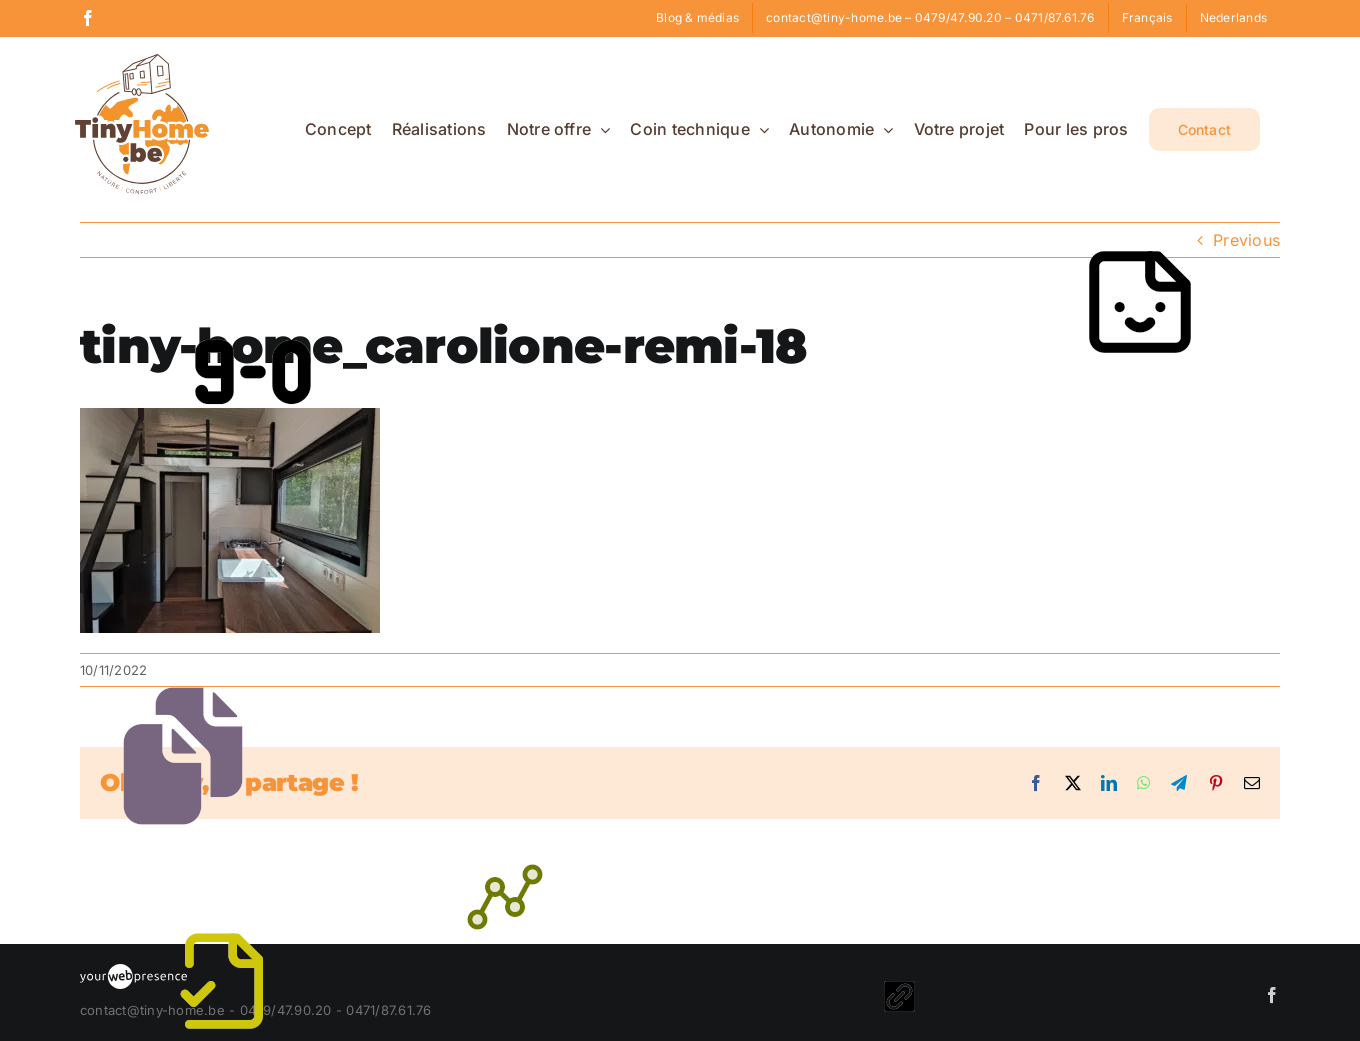  Describe the element at coordinates (183, 756) in the screenshot. I see `view all documents` at that location.